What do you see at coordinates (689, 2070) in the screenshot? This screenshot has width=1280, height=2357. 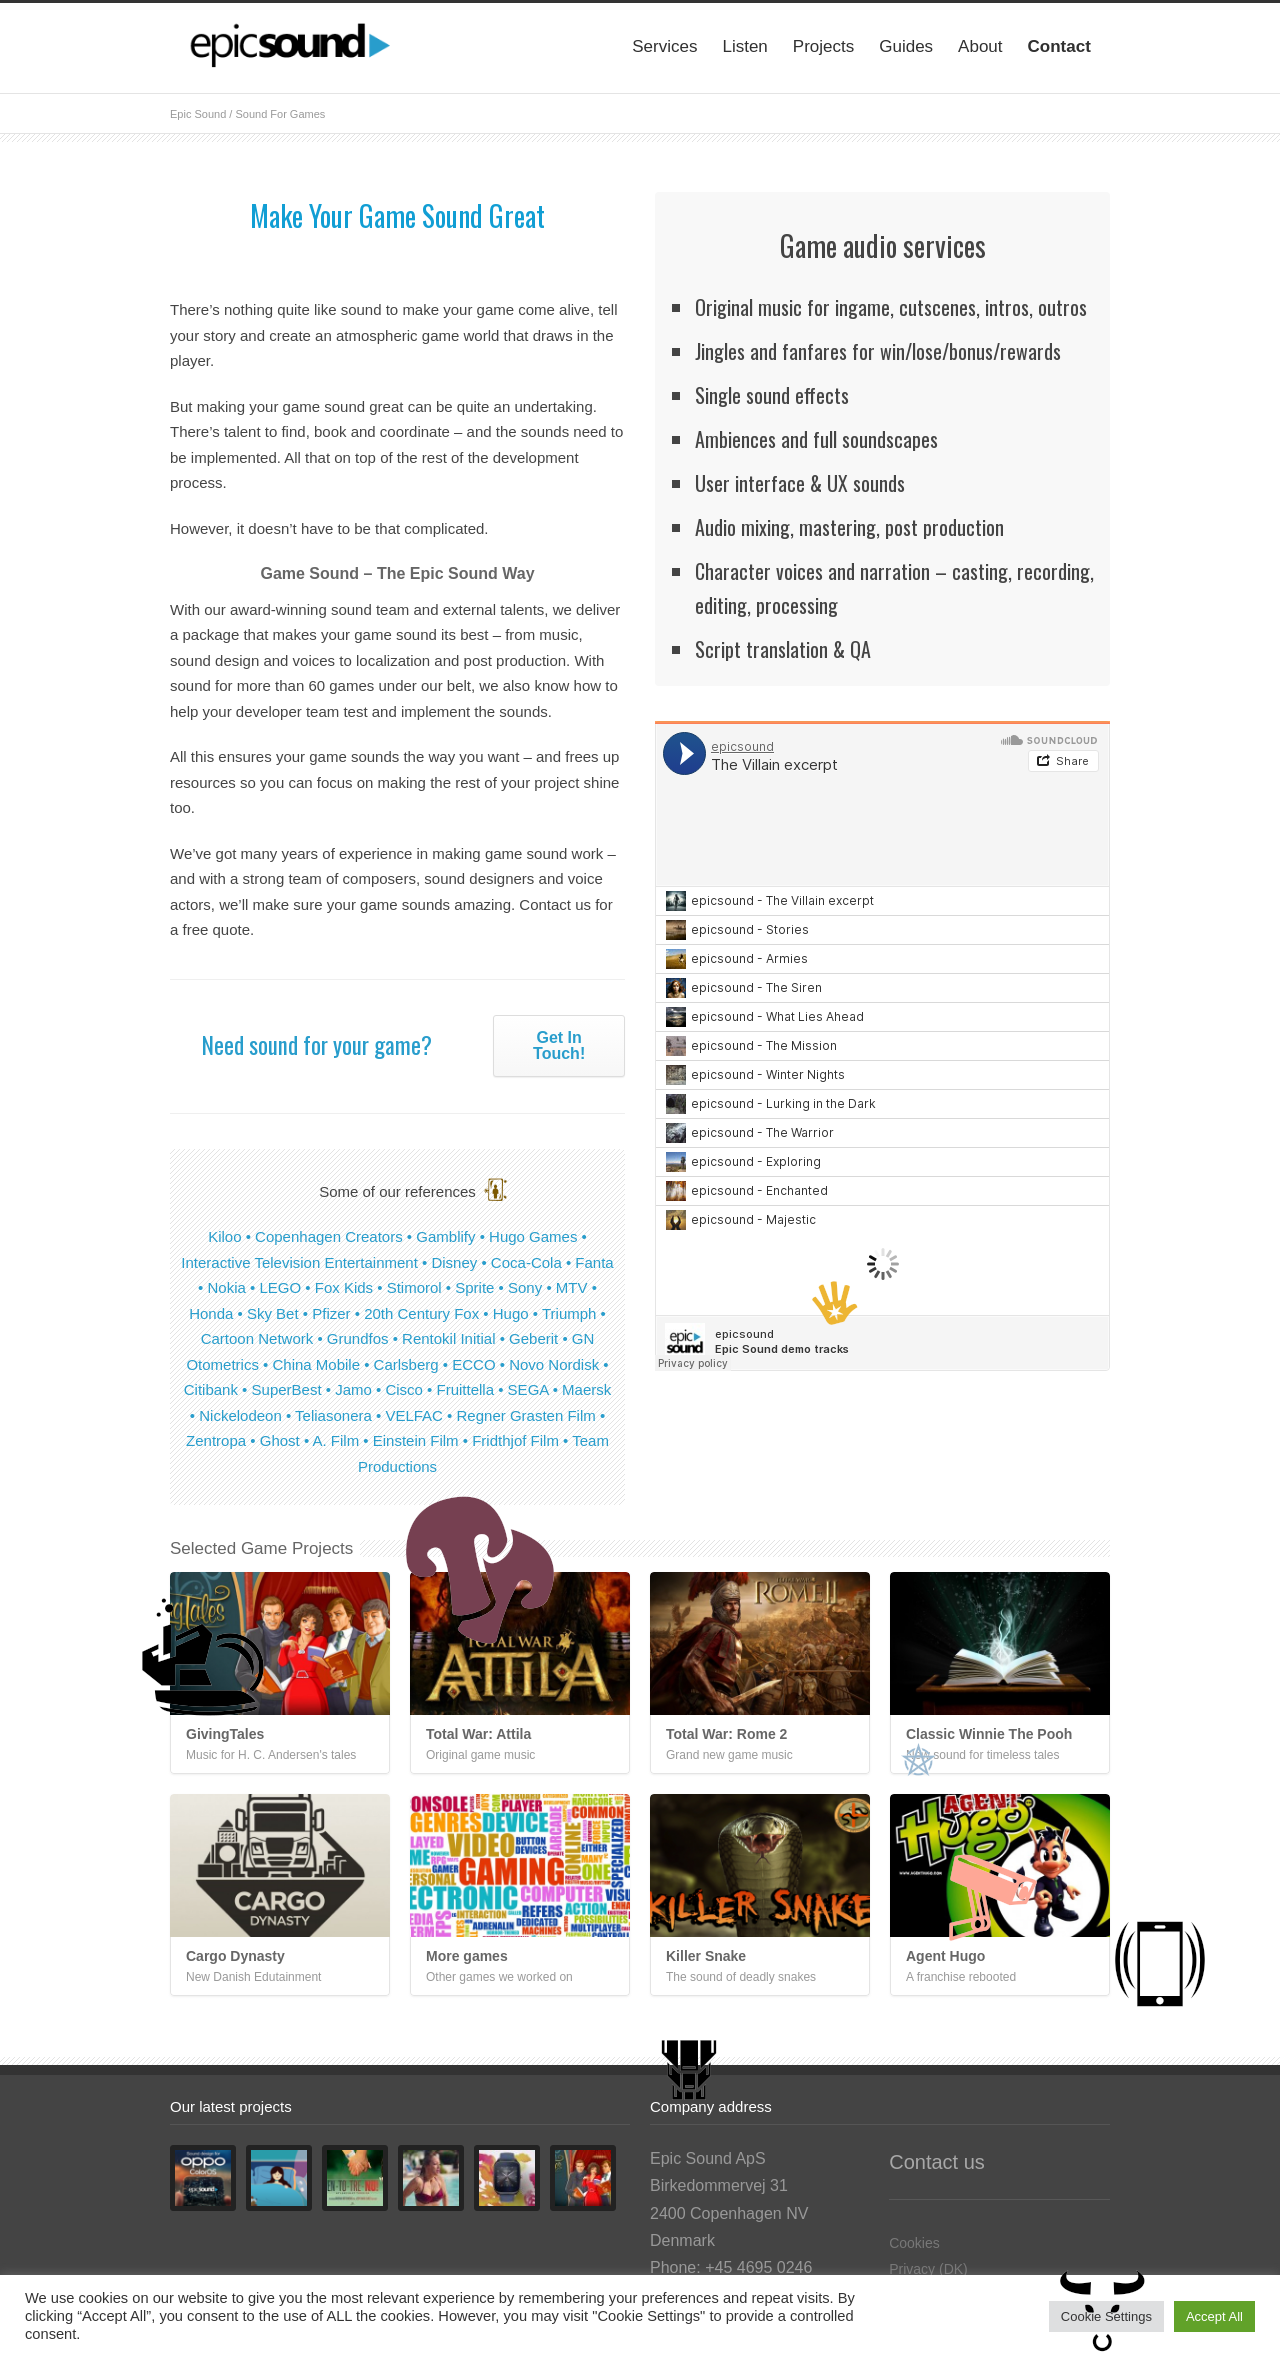 I see `equip metal scale armor` at bounding box center [689, 2070].